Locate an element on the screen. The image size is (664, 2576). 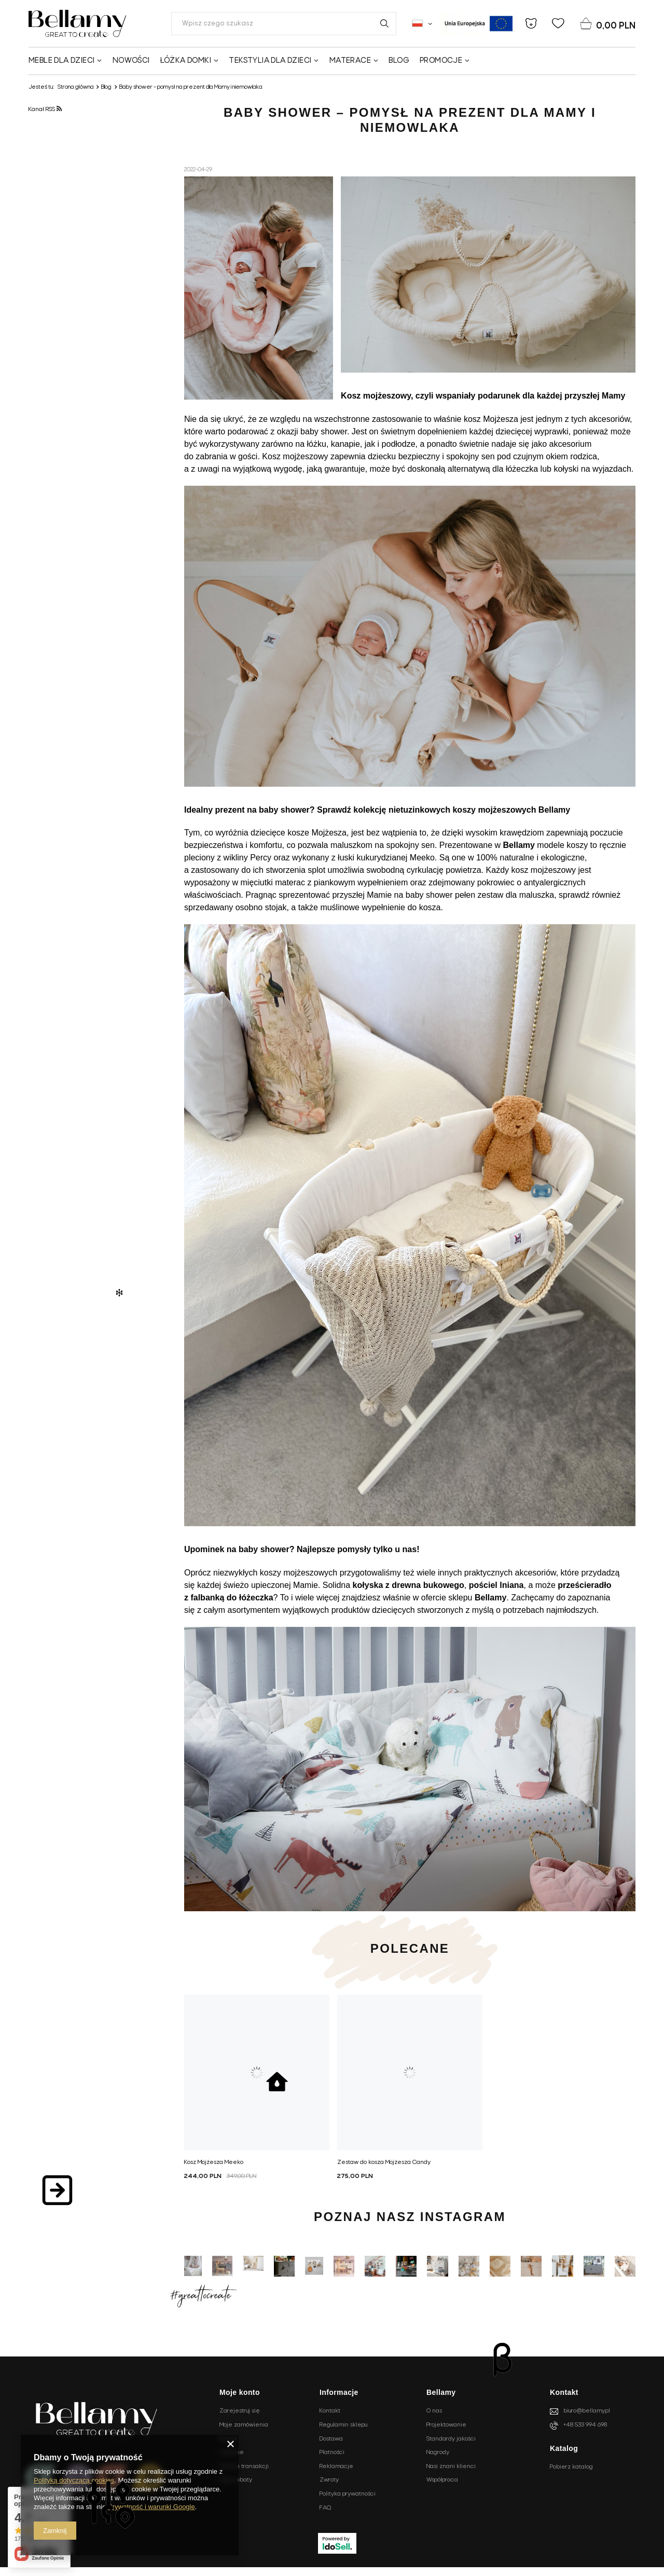
proceed to the next step is located at coordinates (57, 2190).